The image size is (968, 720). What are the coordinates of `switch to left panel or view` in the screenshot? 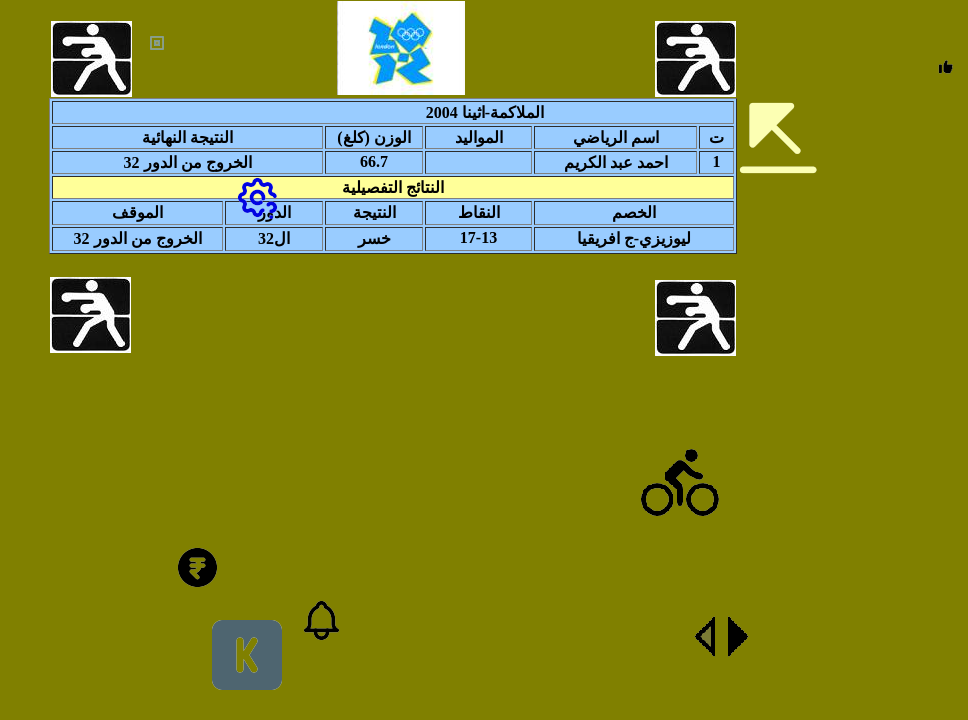 It's located at (721, 636).